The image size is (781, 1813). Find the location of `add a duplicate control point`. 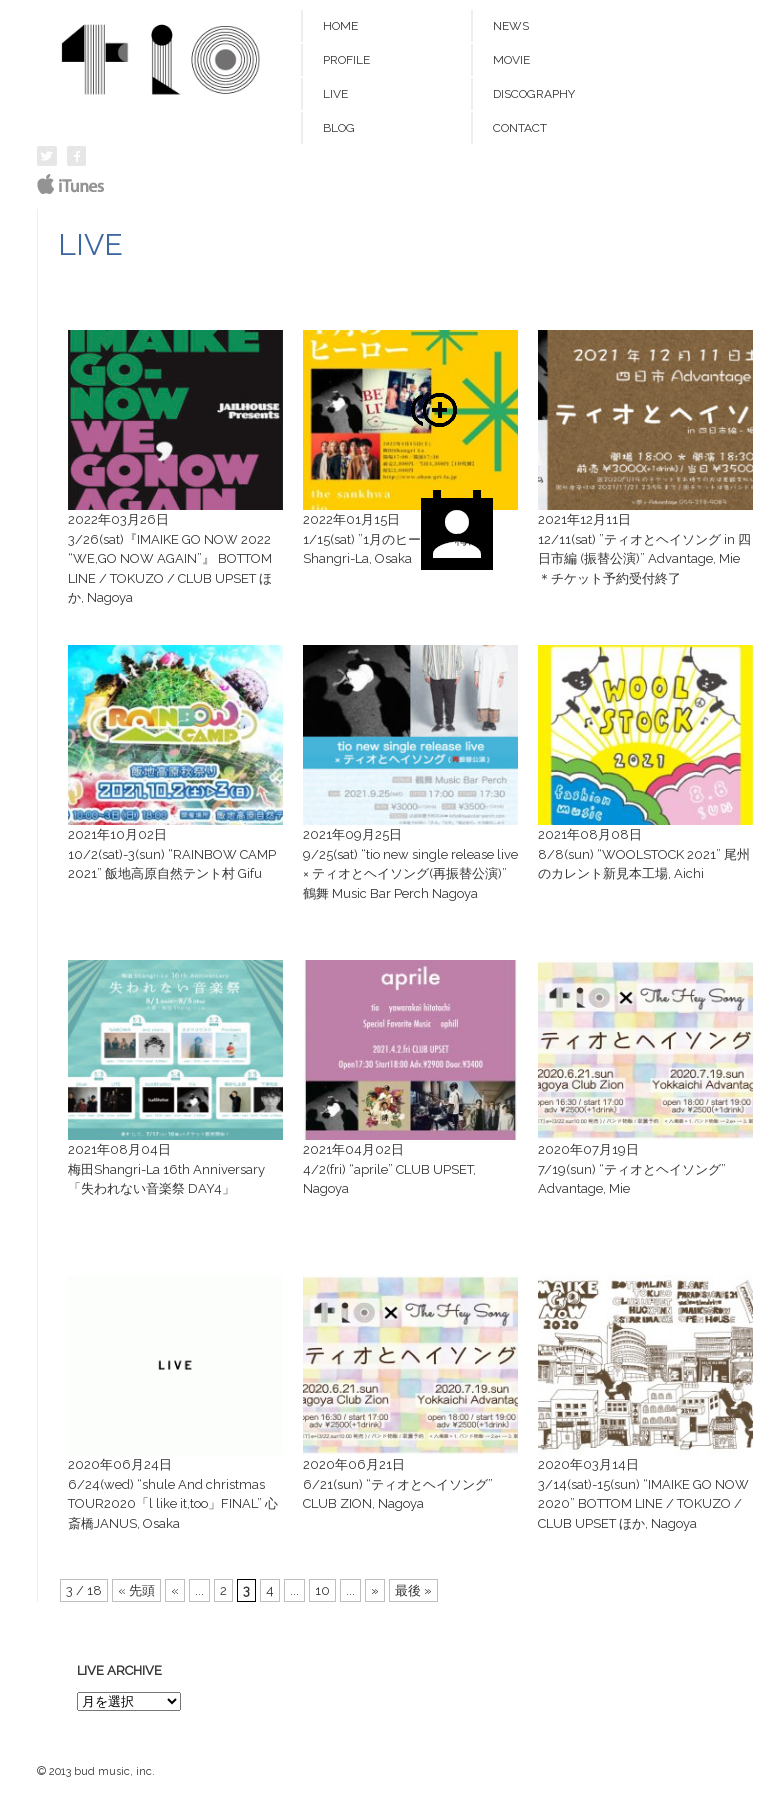

add a duplicate control point is located at coordinates (434, 410).